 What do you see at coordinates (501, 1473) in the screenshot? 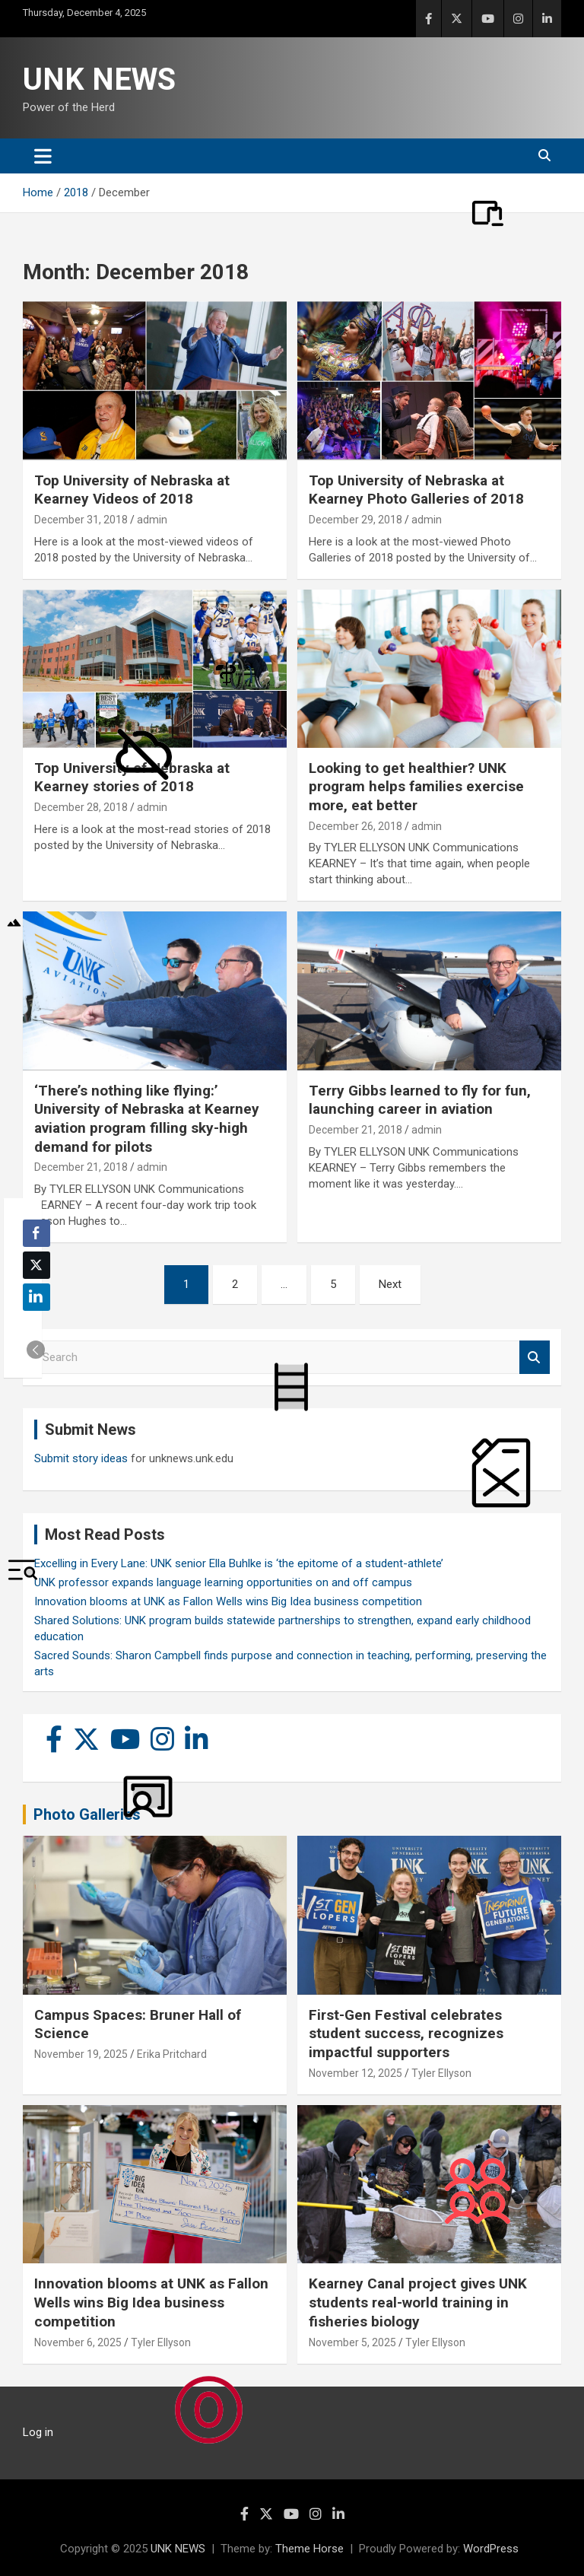
I see `fuel or gas station indicator` at bounding box center [501, 1473].